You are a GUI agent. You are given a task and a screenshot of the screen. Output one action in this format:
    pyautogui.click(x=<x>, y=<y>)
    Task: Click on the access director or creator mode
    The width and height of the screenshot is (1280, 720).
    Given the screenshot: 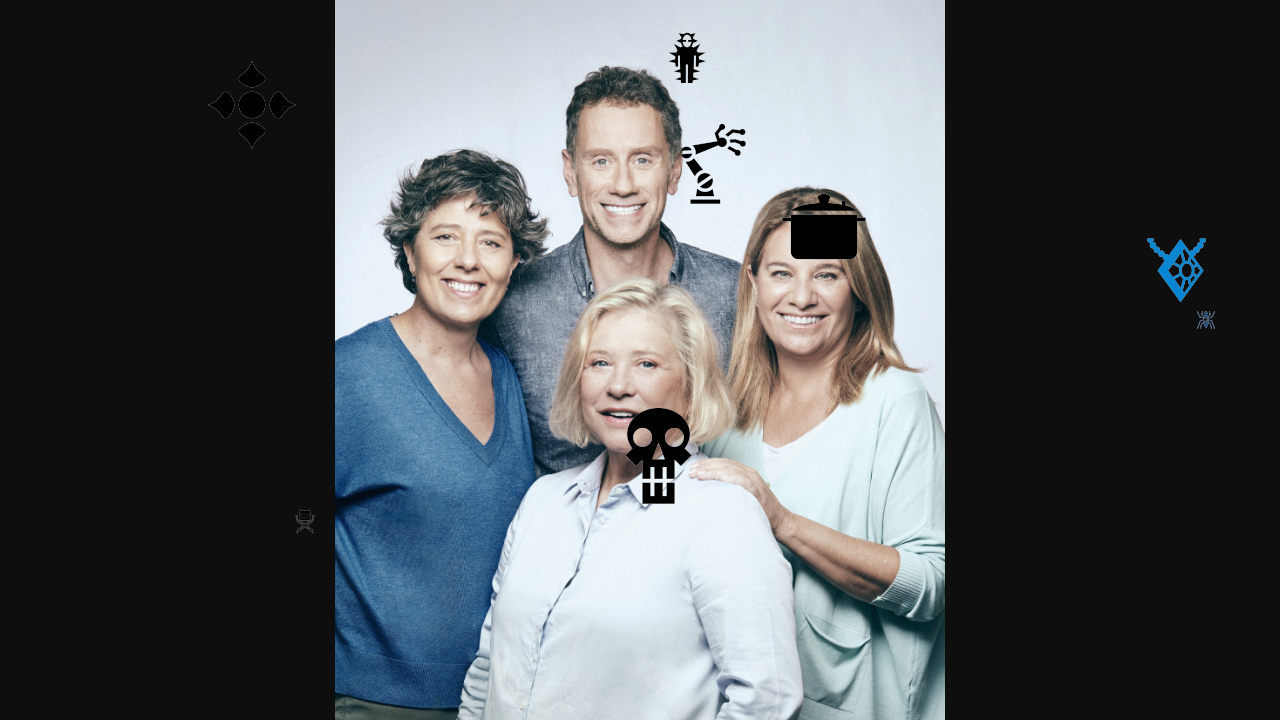 What is the action you would take?
    pyautogui.click(x=305, y=521)
    